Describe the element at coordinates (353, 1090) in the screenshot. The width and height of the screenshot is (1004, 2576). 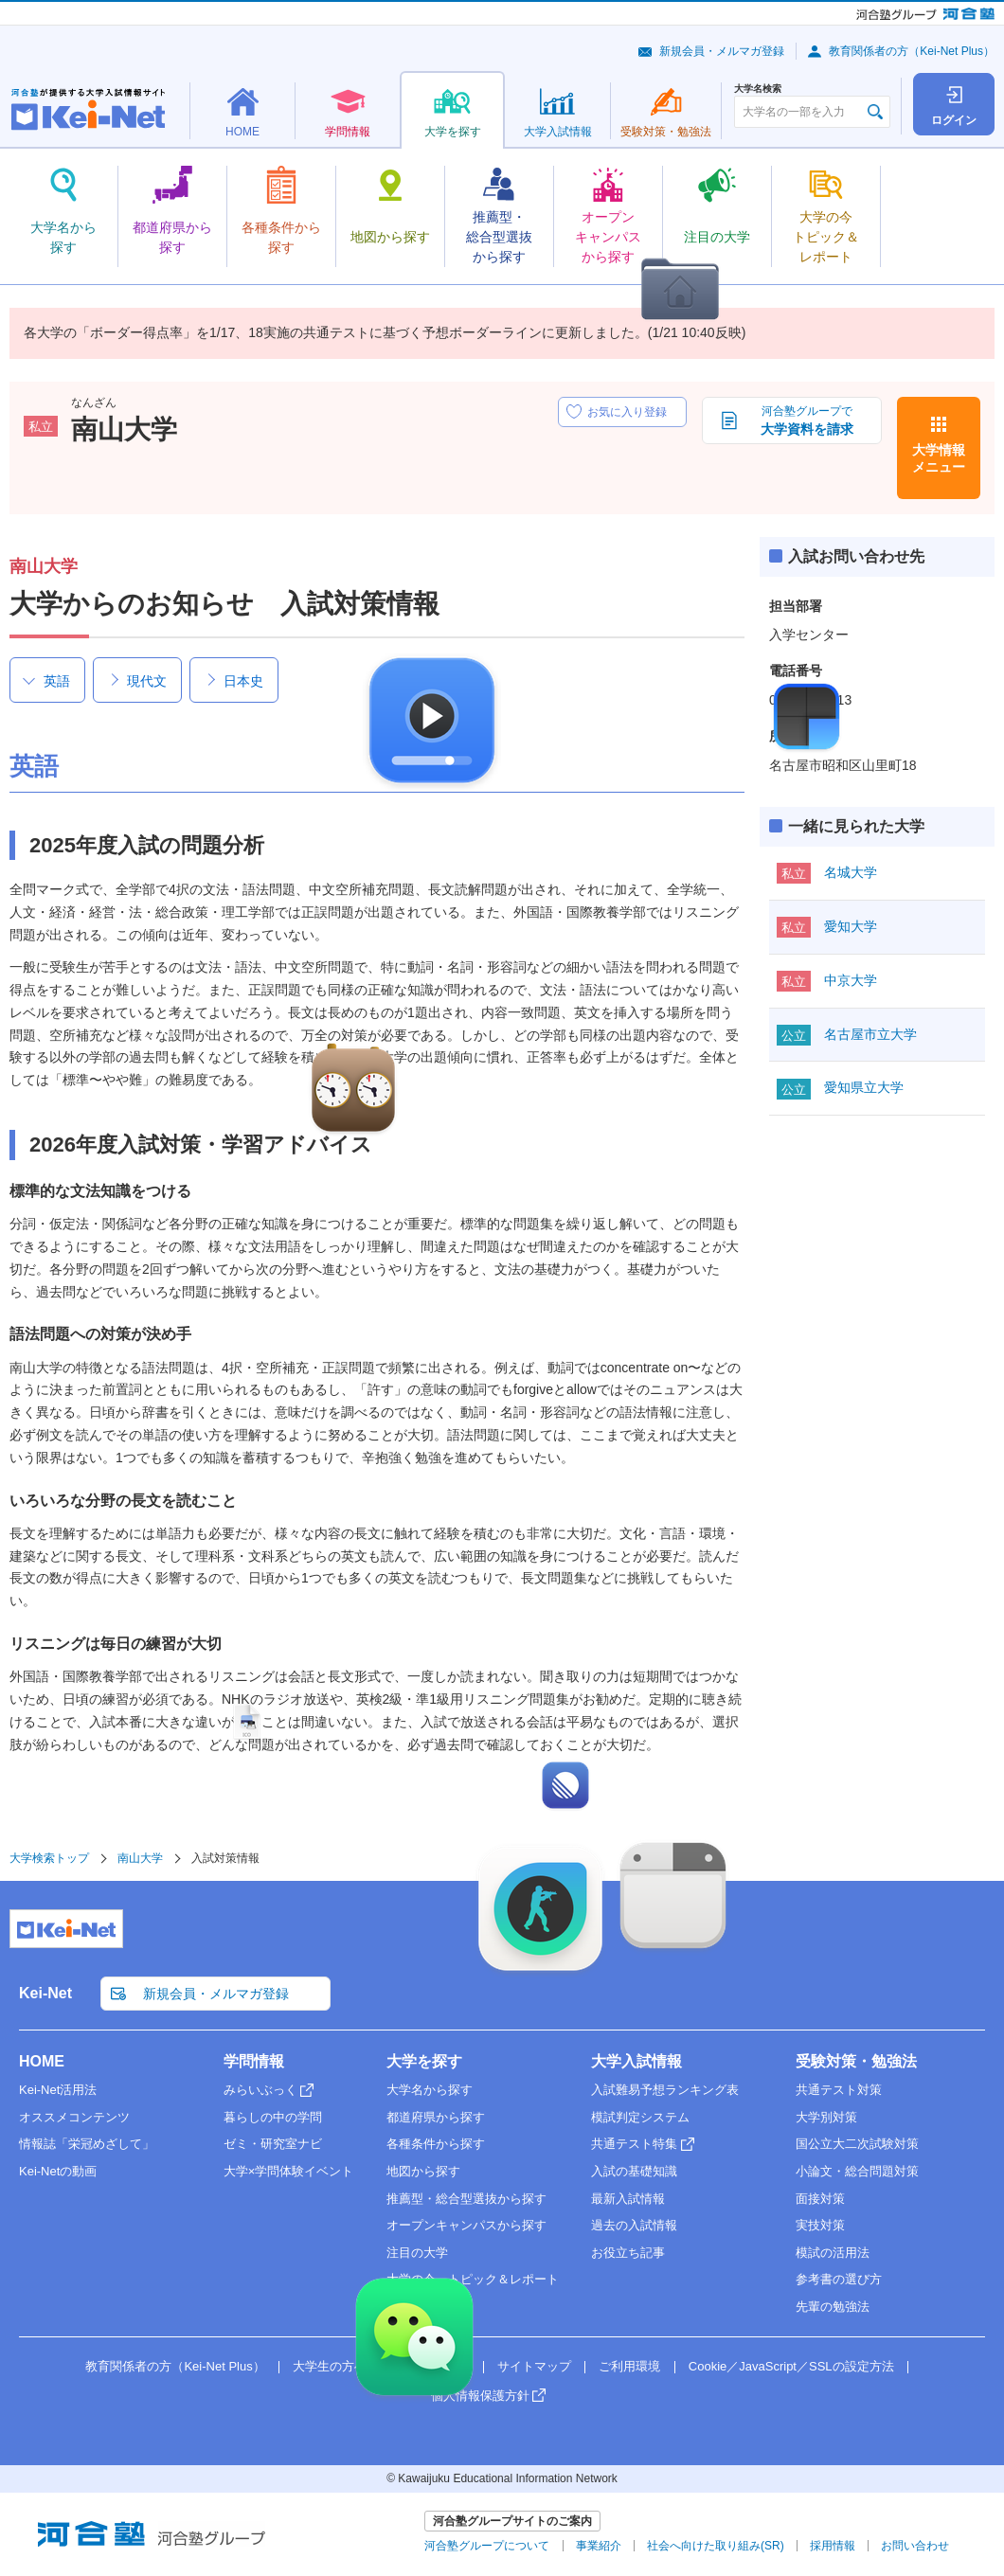
I see `open the chess clock app` at that location.